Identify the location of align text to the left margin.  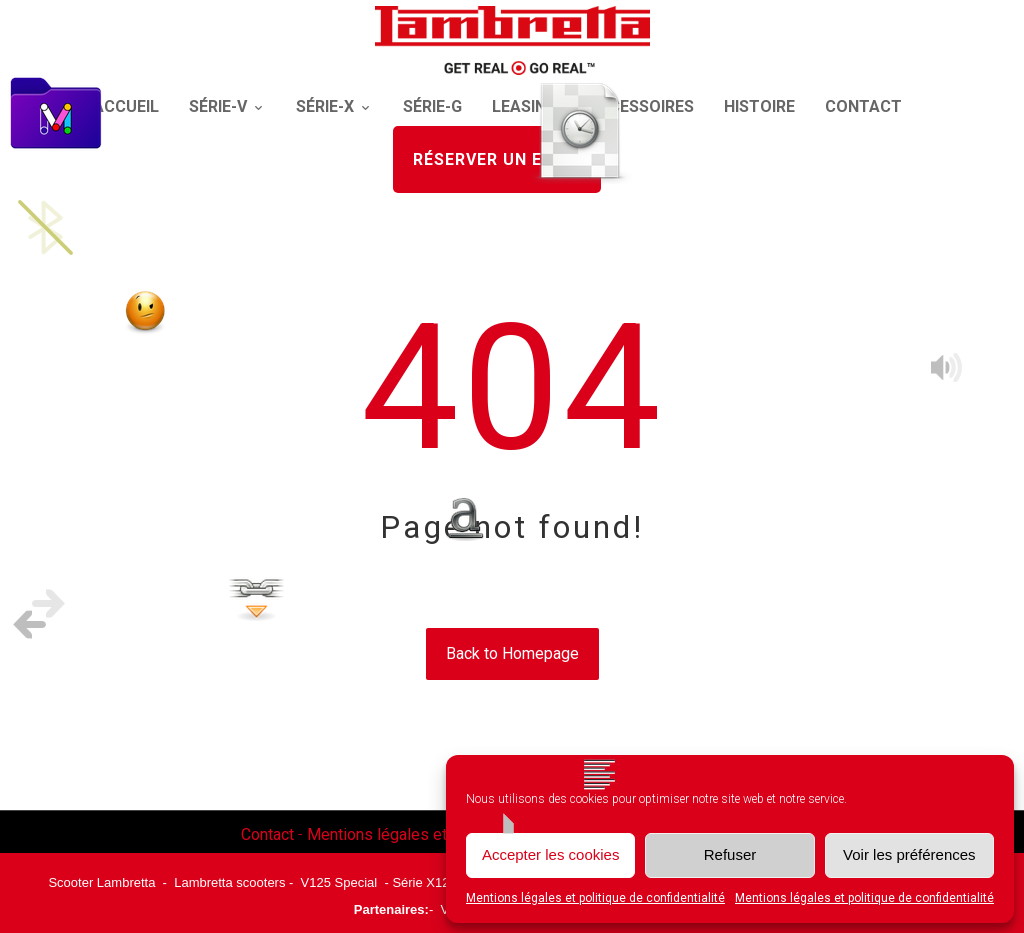
(599, 774).